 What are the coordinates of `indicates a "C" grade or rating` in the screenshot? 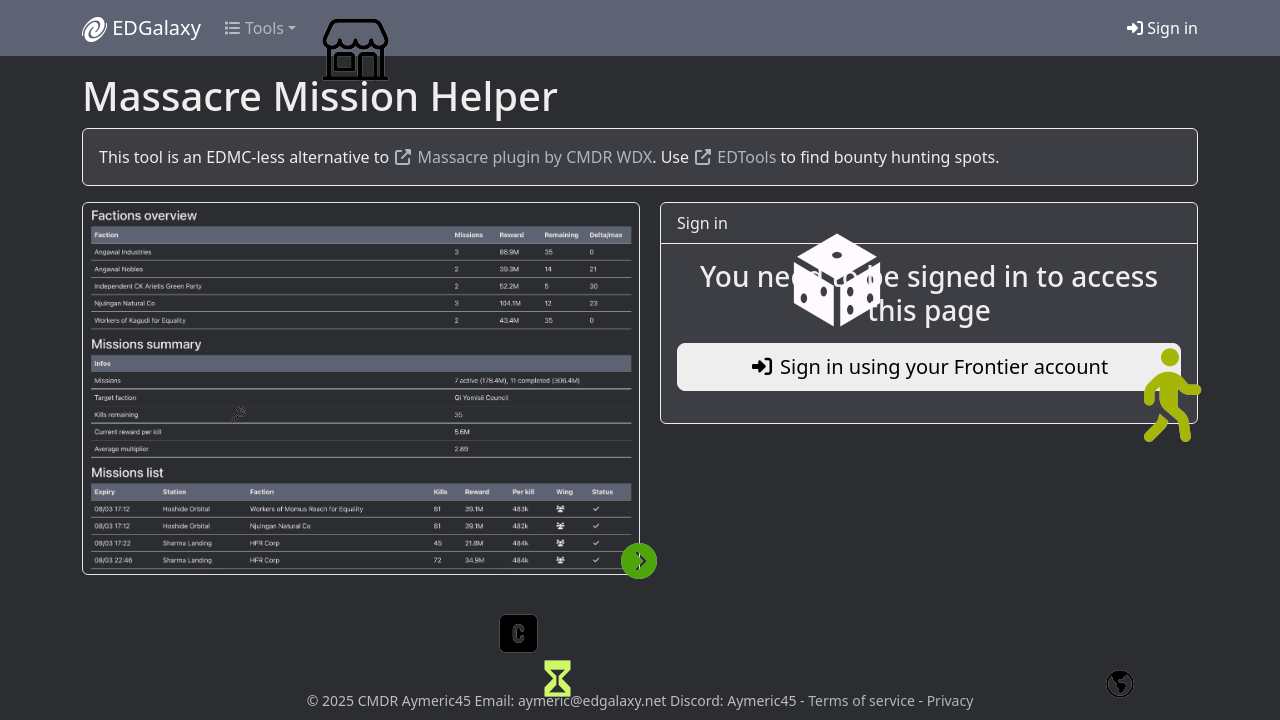 It's located at (518, 633).